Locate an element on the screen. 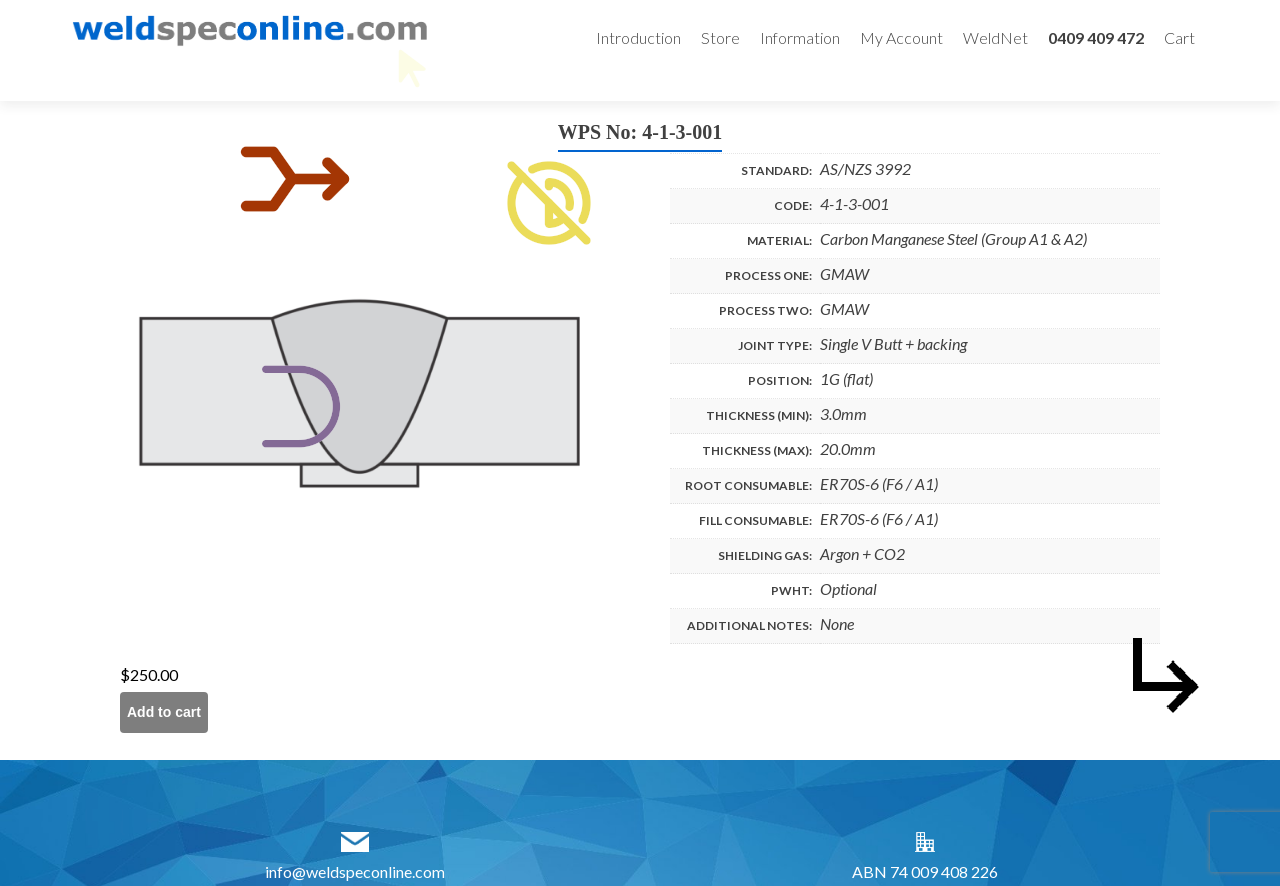 The width and height of the screenshot is (1280, 886). disable contrast adjustment is located at coordinates (549, 203).